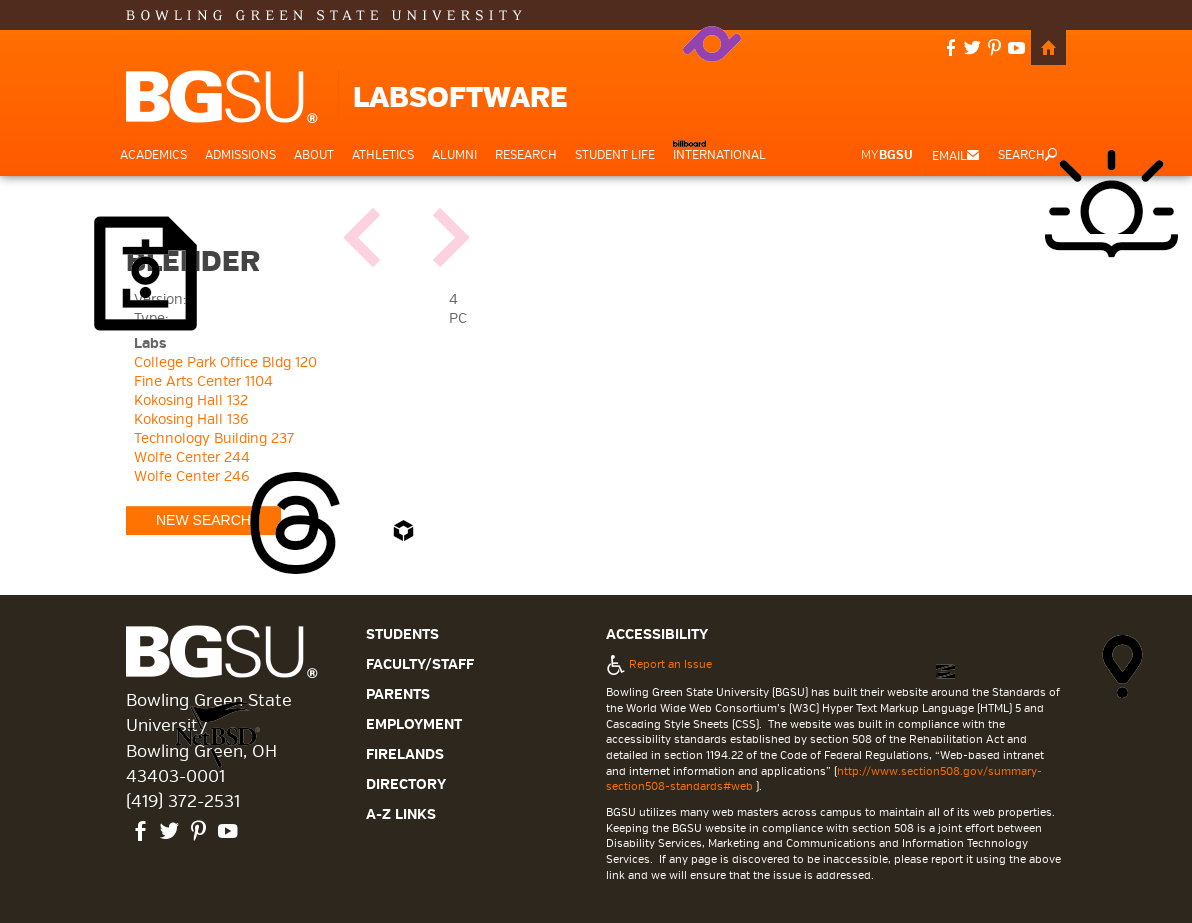  What do you see at coordinates (712, 44) in the screenshot?
I see `open pr.co app or website` at bounding box center [712, 44].